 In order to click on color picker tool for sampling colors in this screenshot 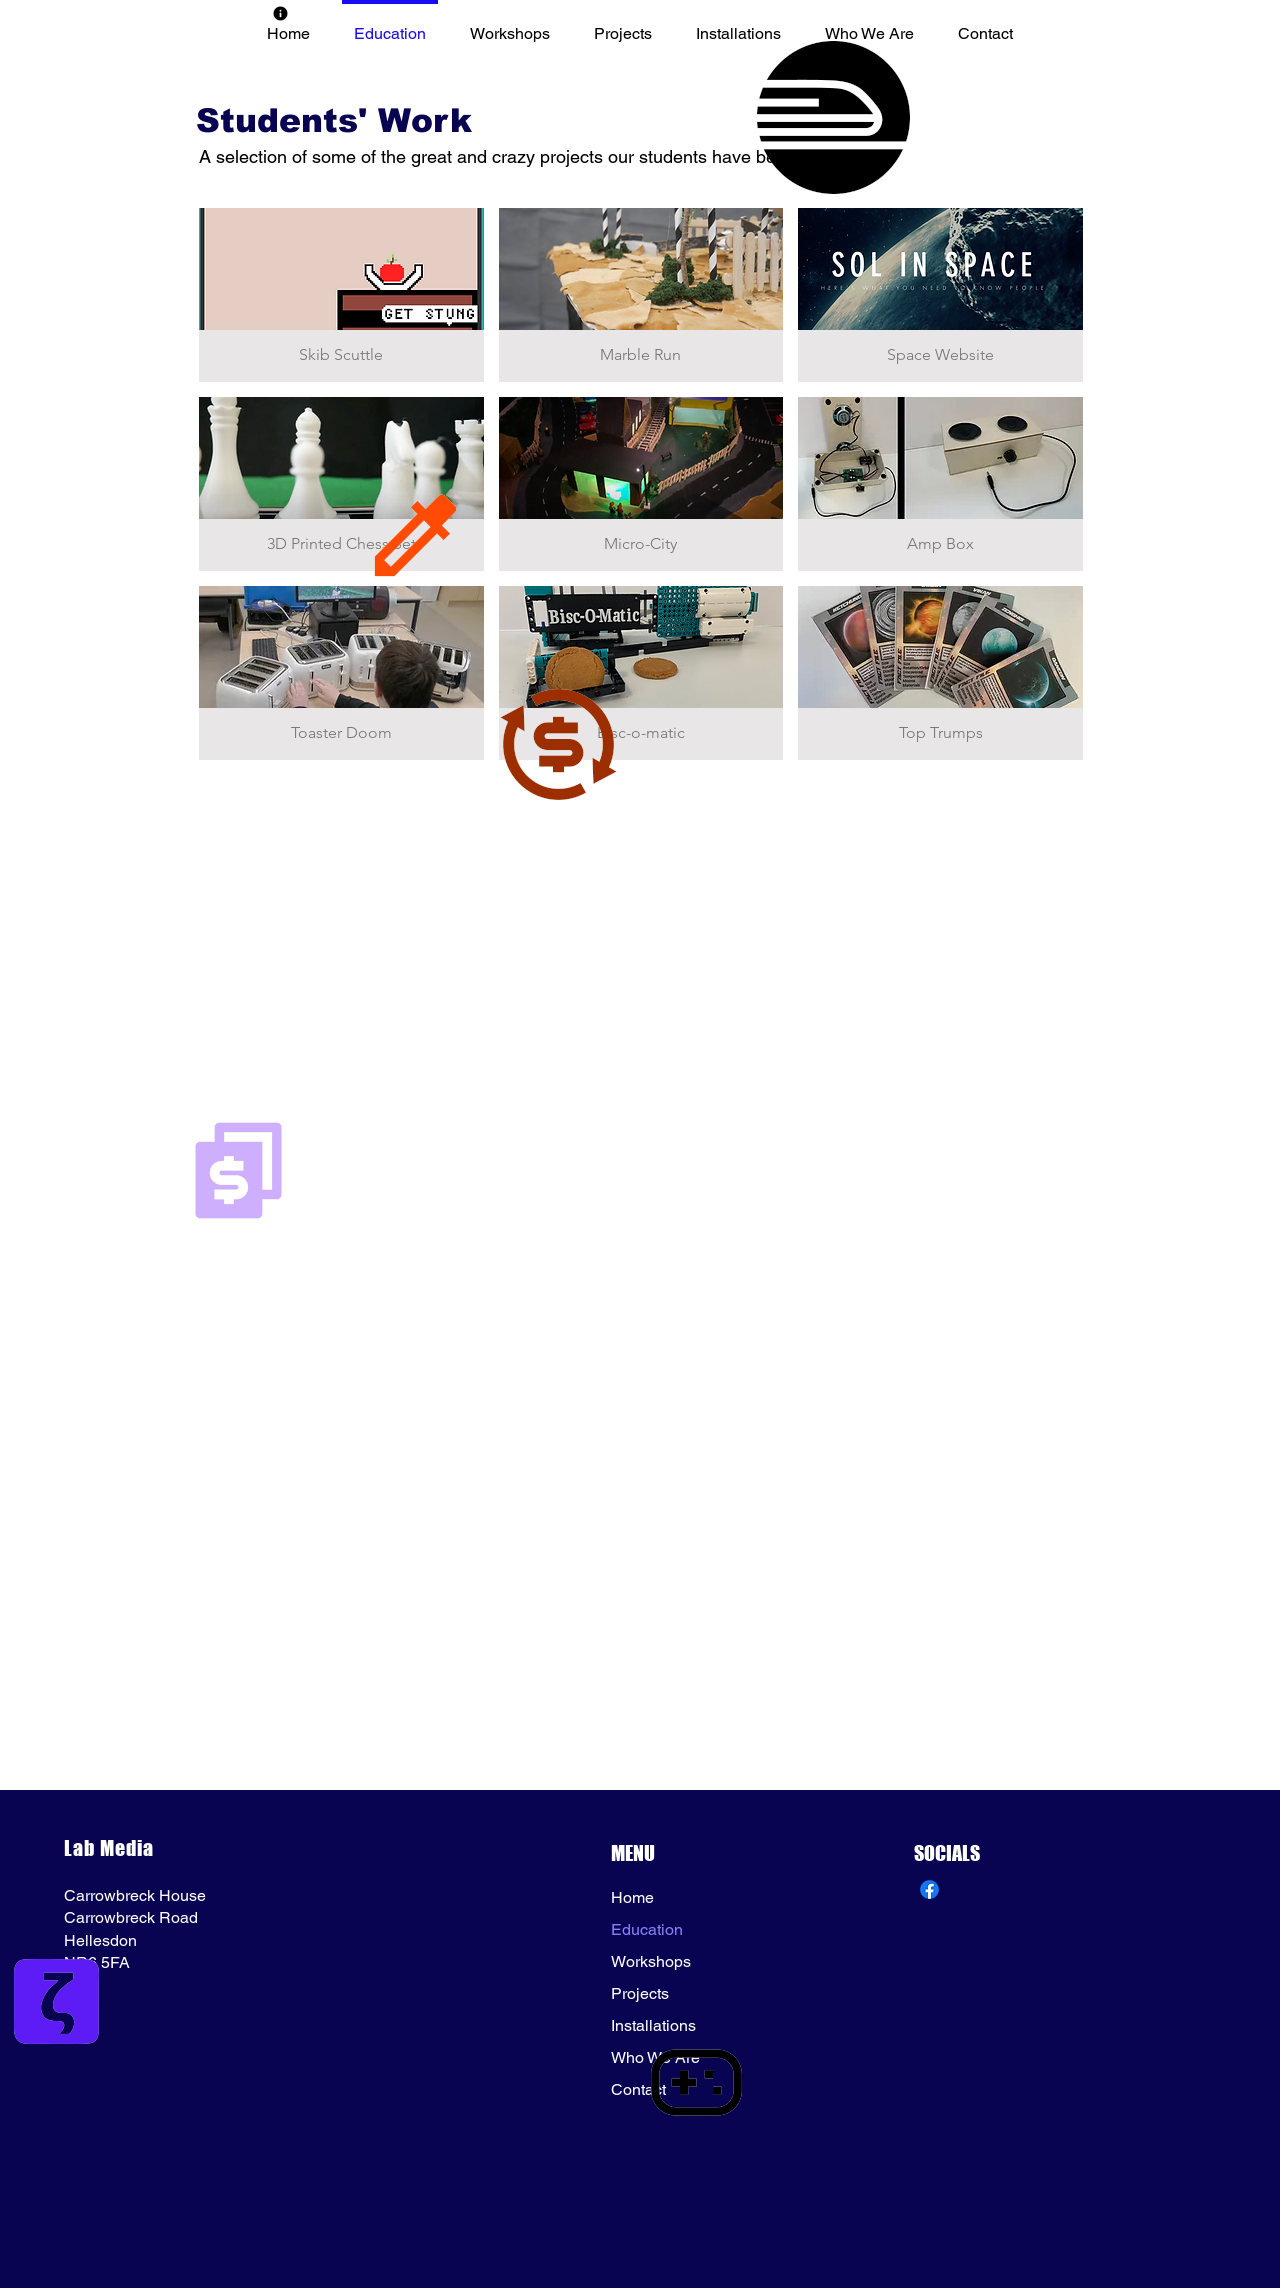, I will do `click(416, 534)`.